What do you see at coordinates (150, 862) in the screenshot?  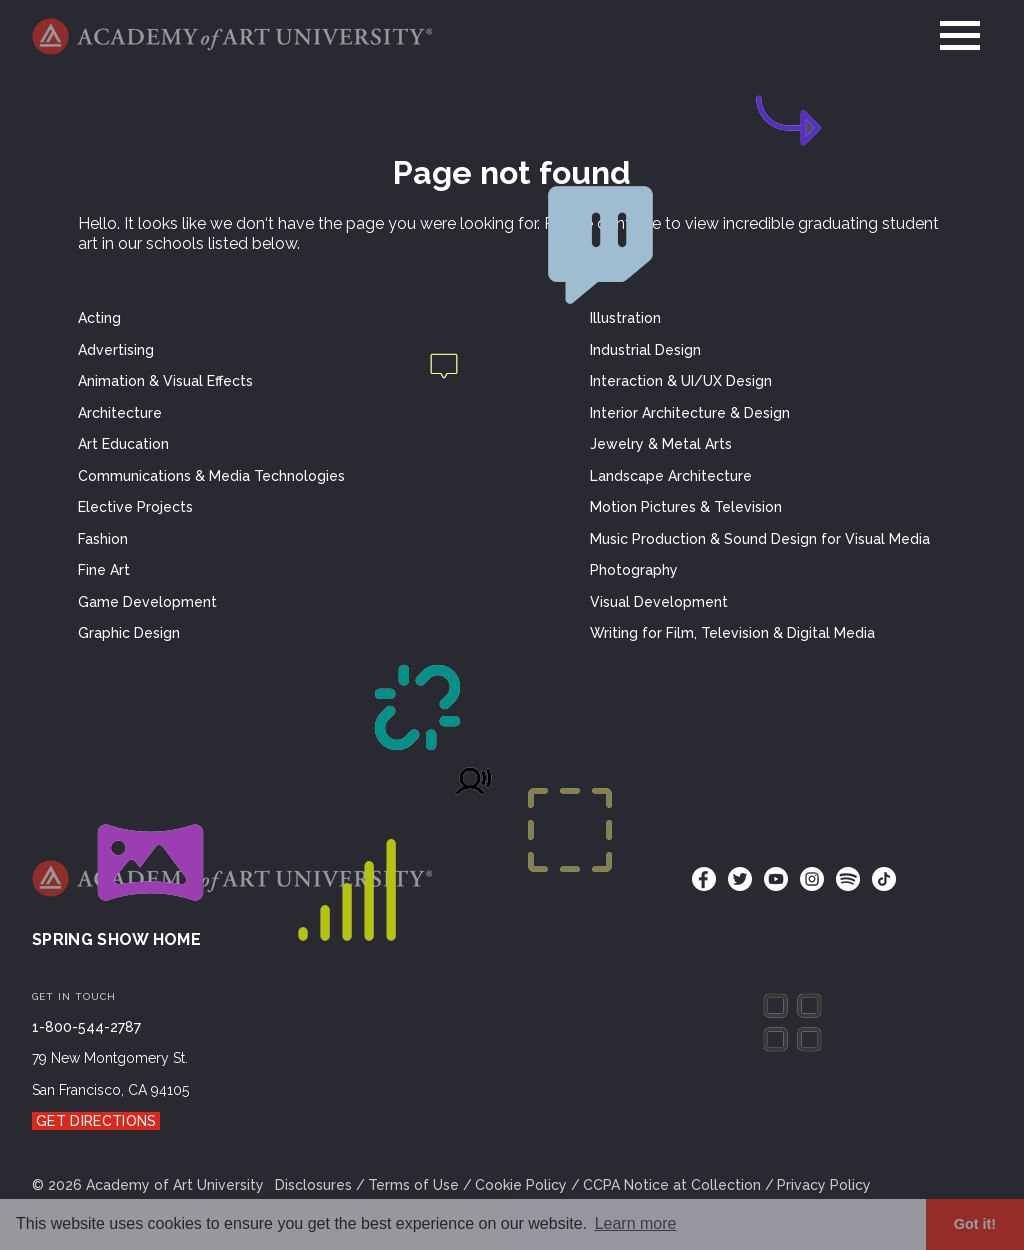 I see `view panoramic photo` at bounding box center [150, 862].